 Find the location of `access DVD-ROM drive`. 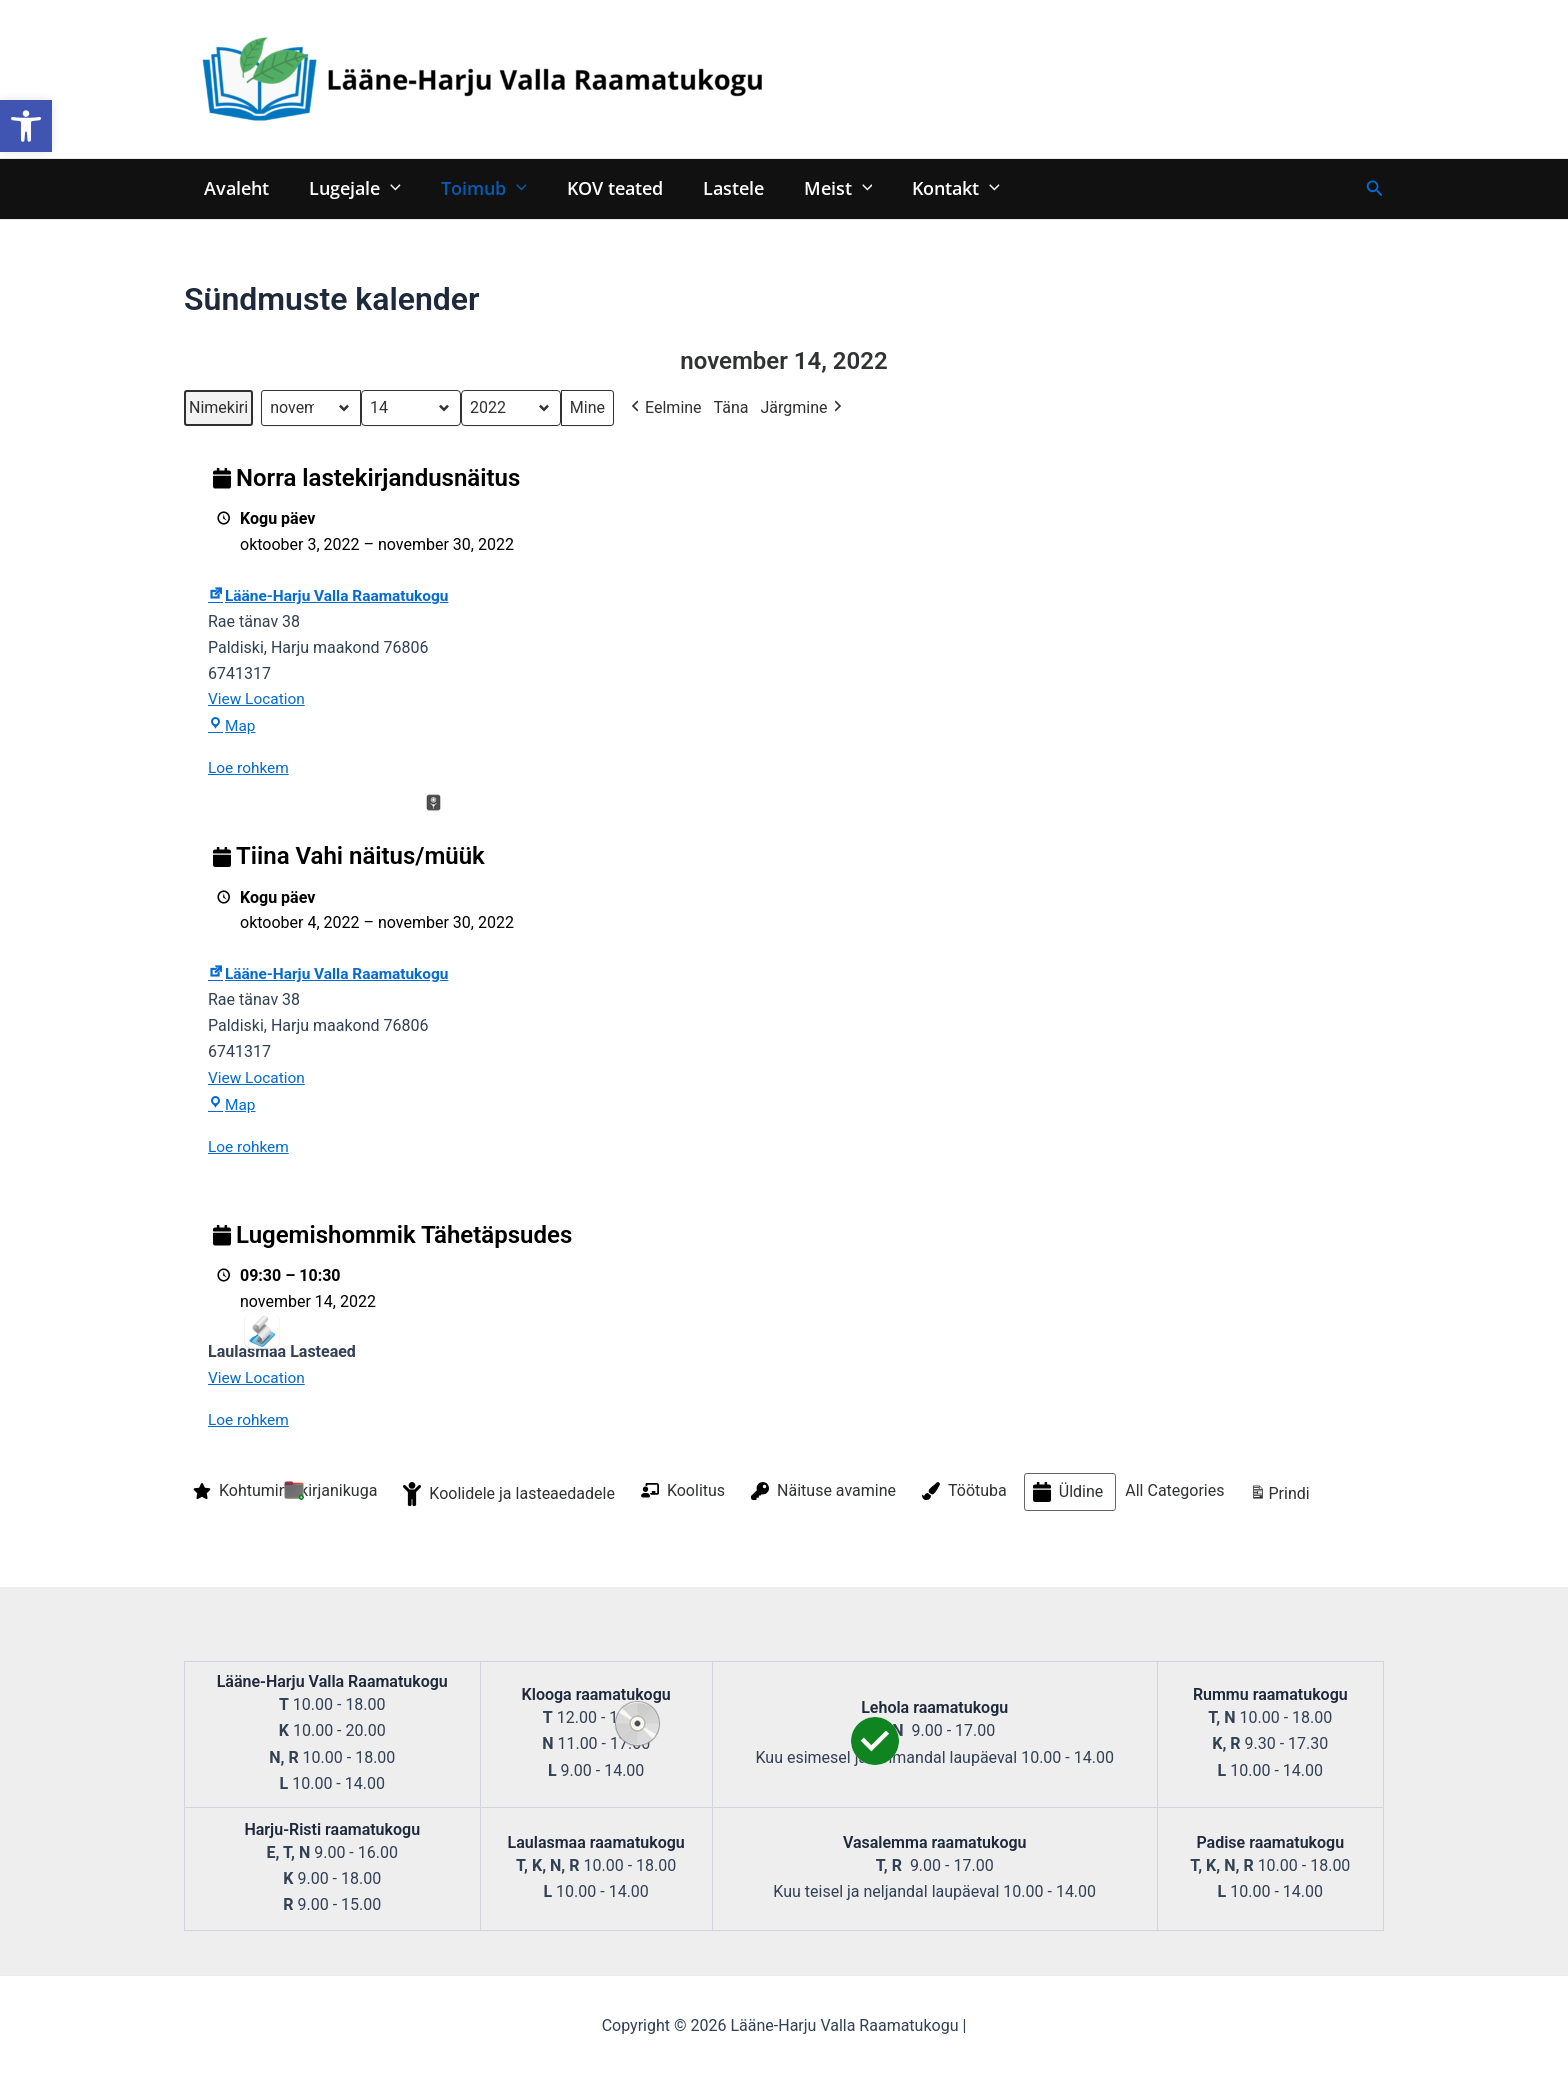

access DVD-ROM drive is located at coordinates (637, 1723).